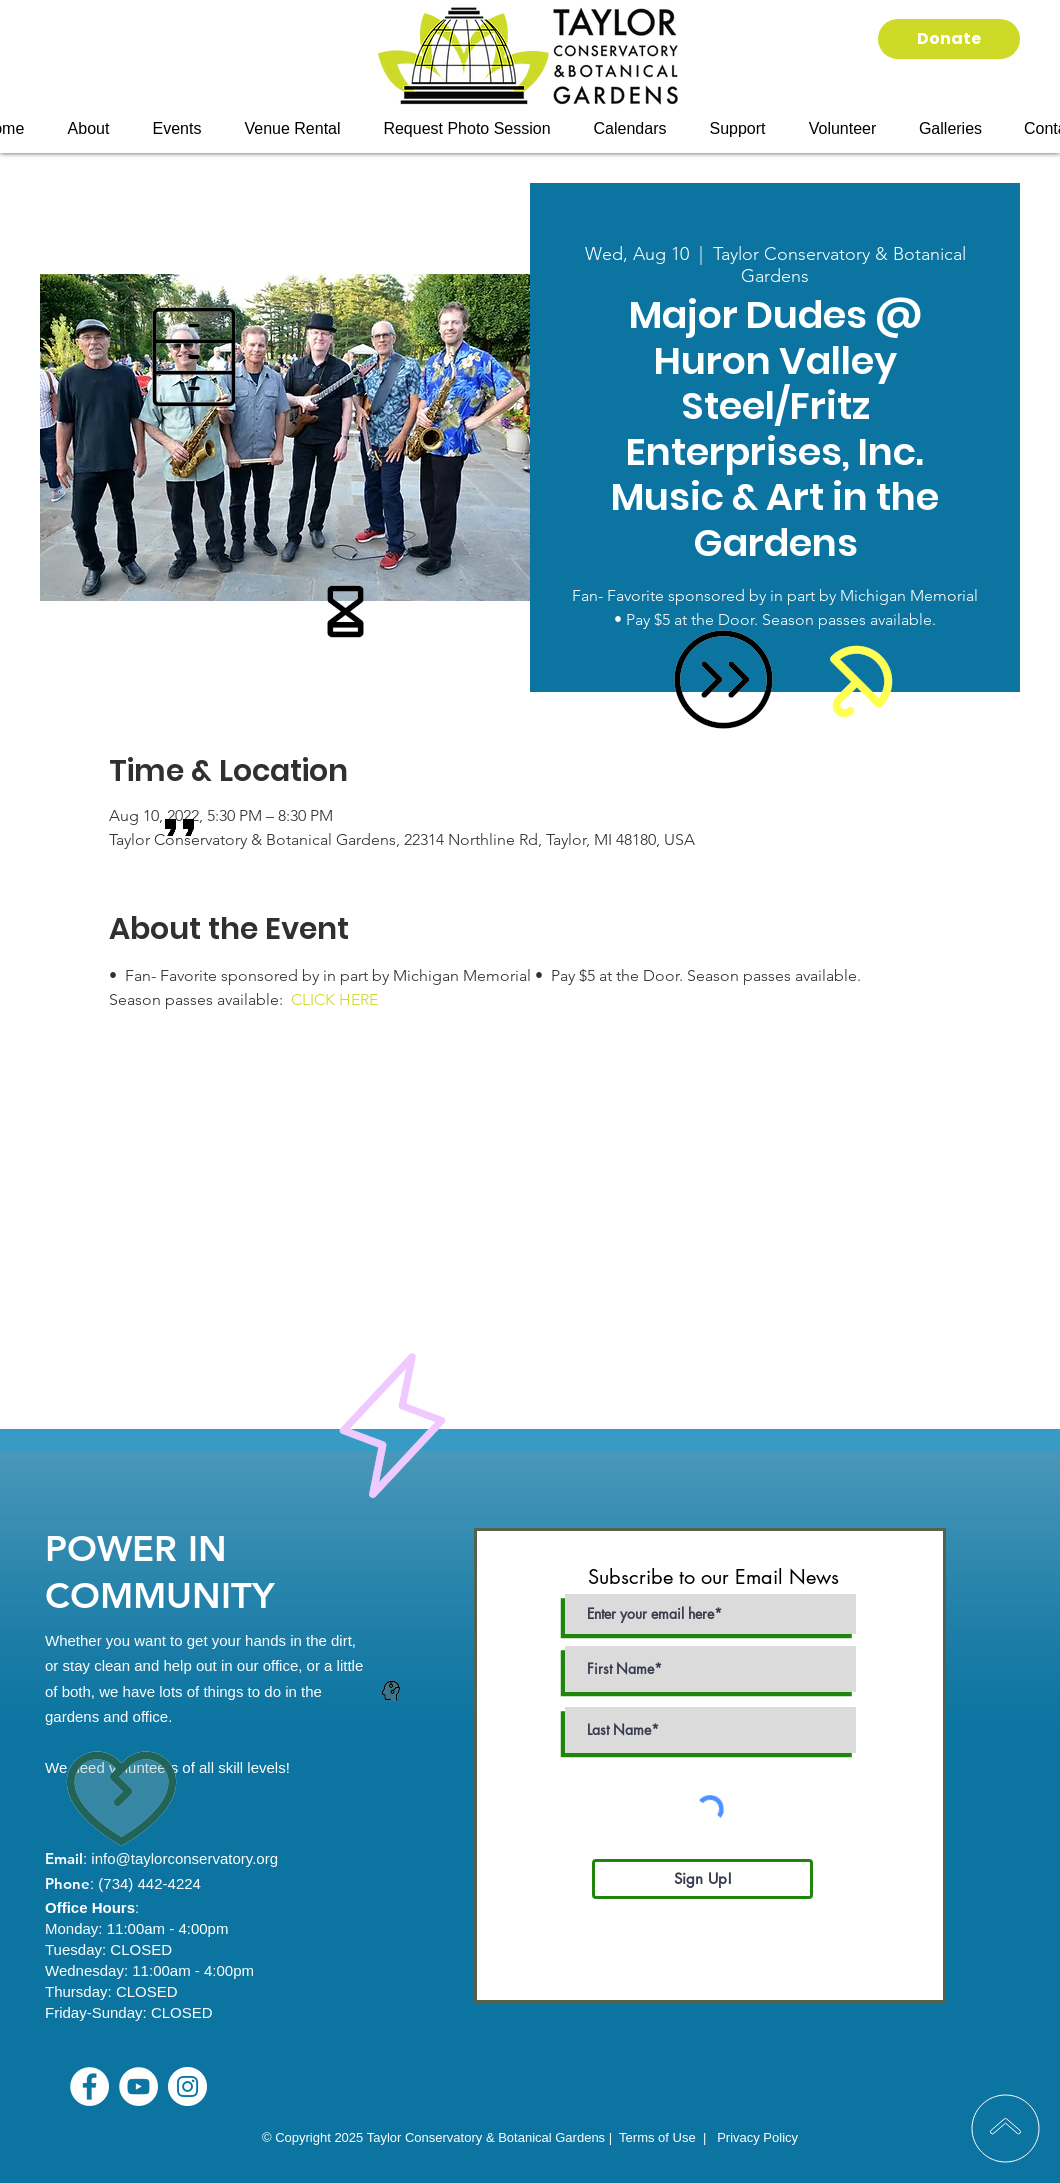  What do you see at coordinates (194, 357) in the screenshot?
I see `browse furniture or home decor items` at bounding box center [194, 357].